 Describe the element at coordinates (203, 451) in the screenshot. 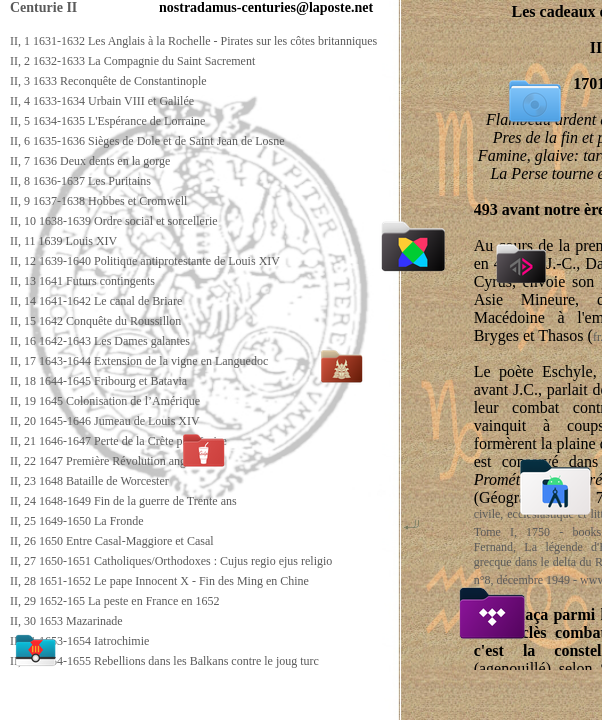

I see `open gulp project folder` at that location.